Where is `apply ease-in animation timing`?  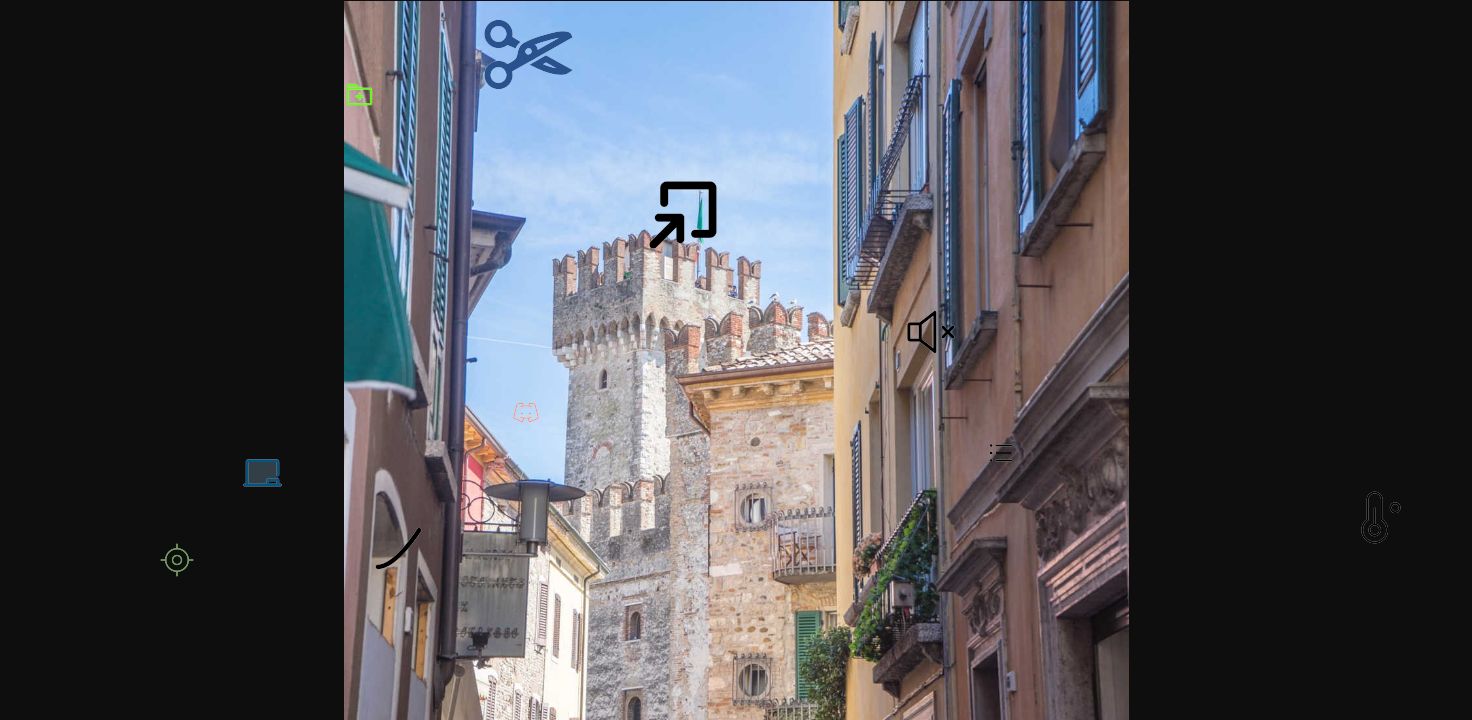 apply ease-in animation timing is located at coordinates (398, 548).